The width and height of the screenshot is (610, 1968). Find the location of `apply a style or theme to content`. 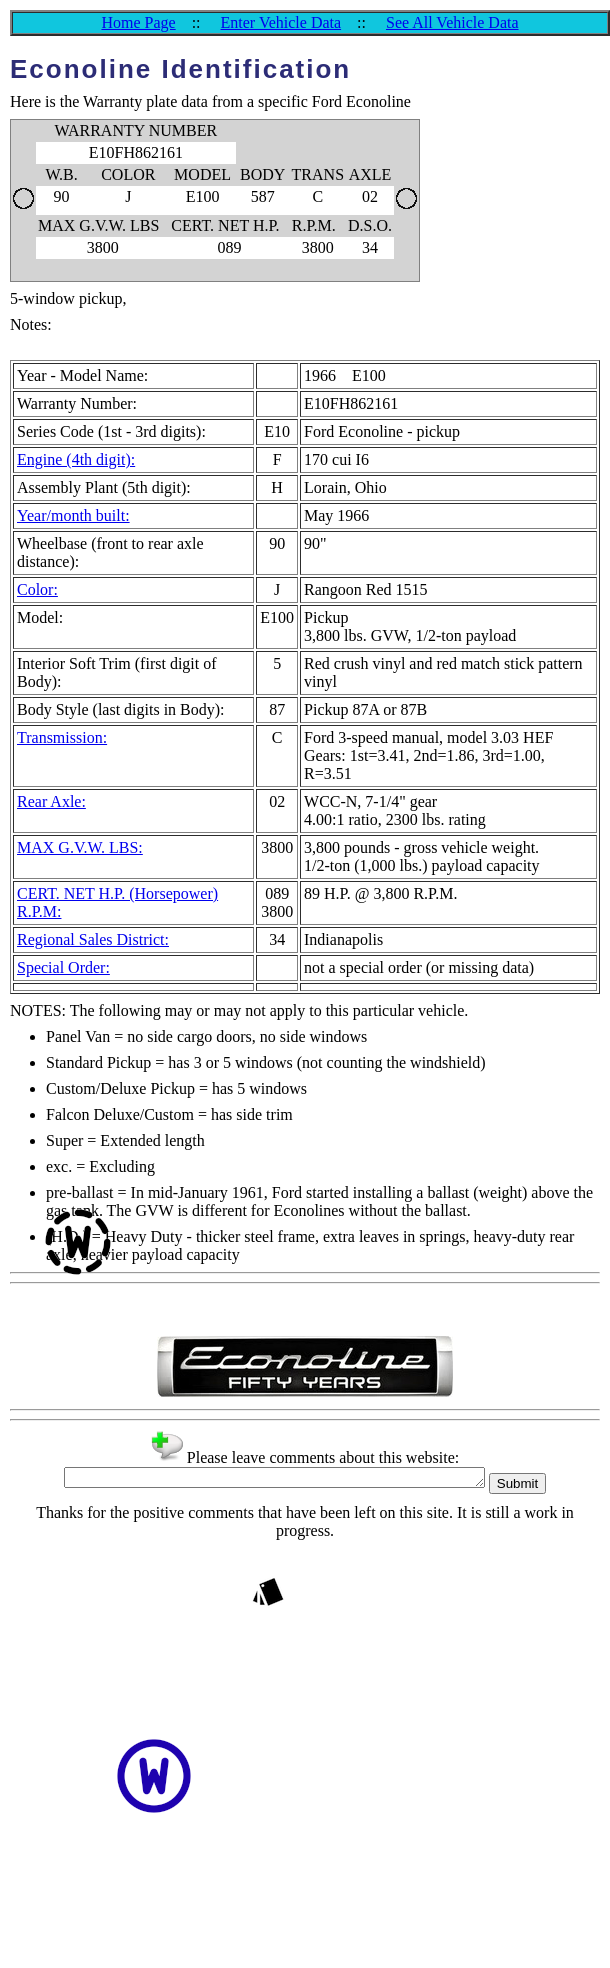

apply a style or theme to content is located at coordinates (268, 1591).